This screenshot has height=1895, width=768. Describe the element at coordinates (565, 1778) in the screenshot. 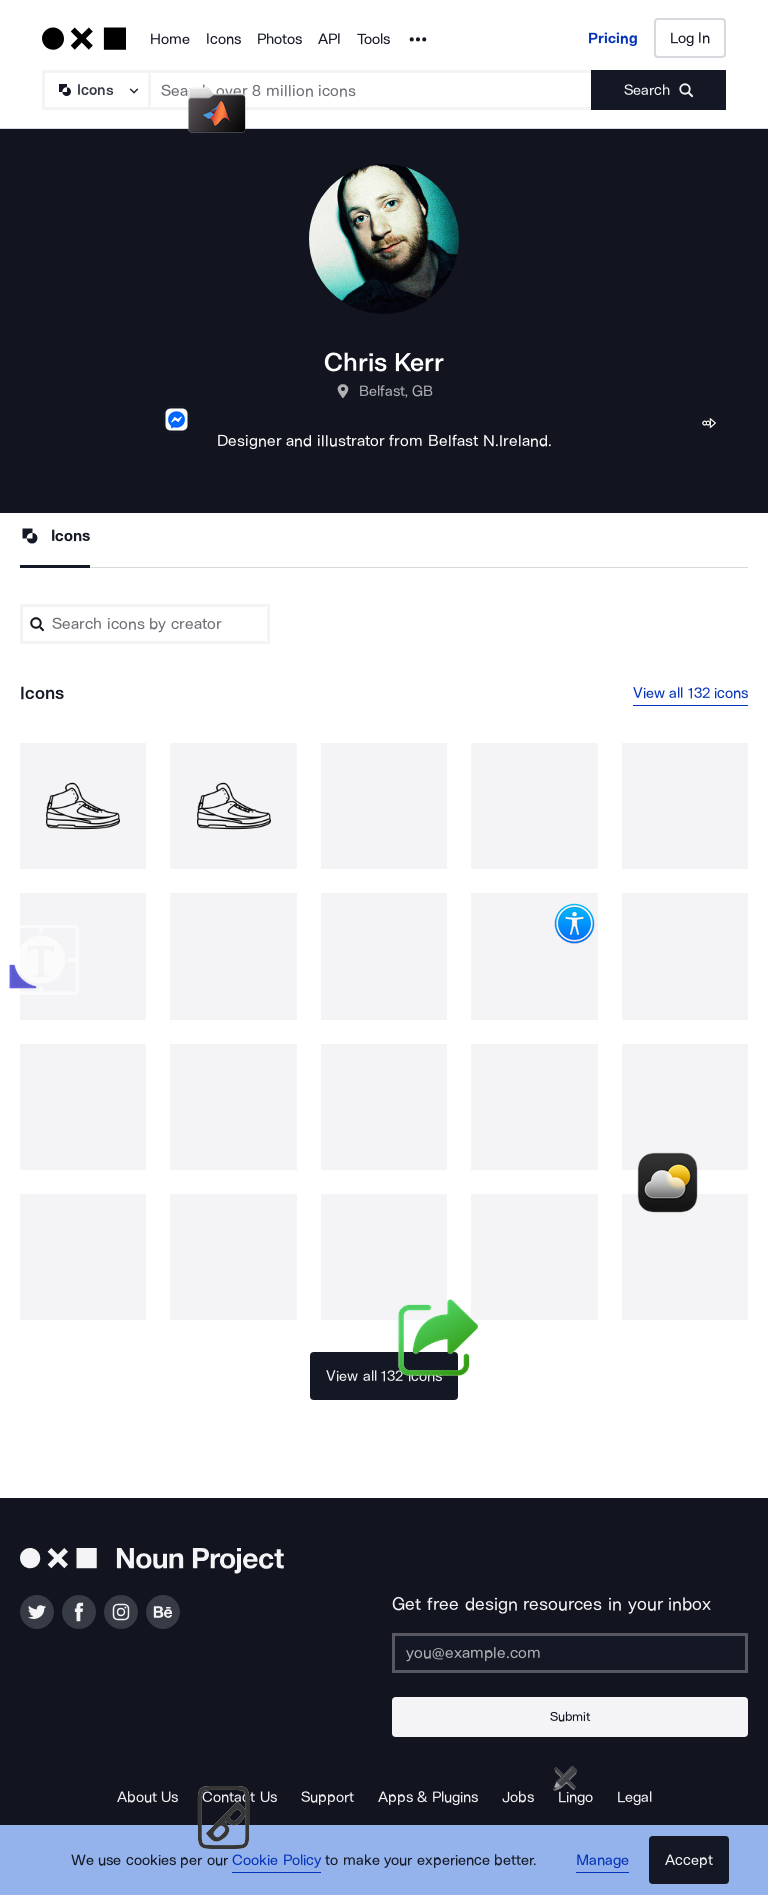

I see `indicates write access is disabled` at that location.